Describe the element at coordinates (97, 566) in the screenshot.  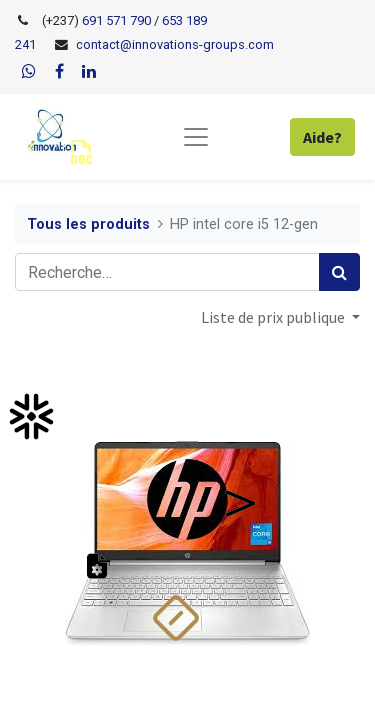
I see `access file settings or preferences` at that location.